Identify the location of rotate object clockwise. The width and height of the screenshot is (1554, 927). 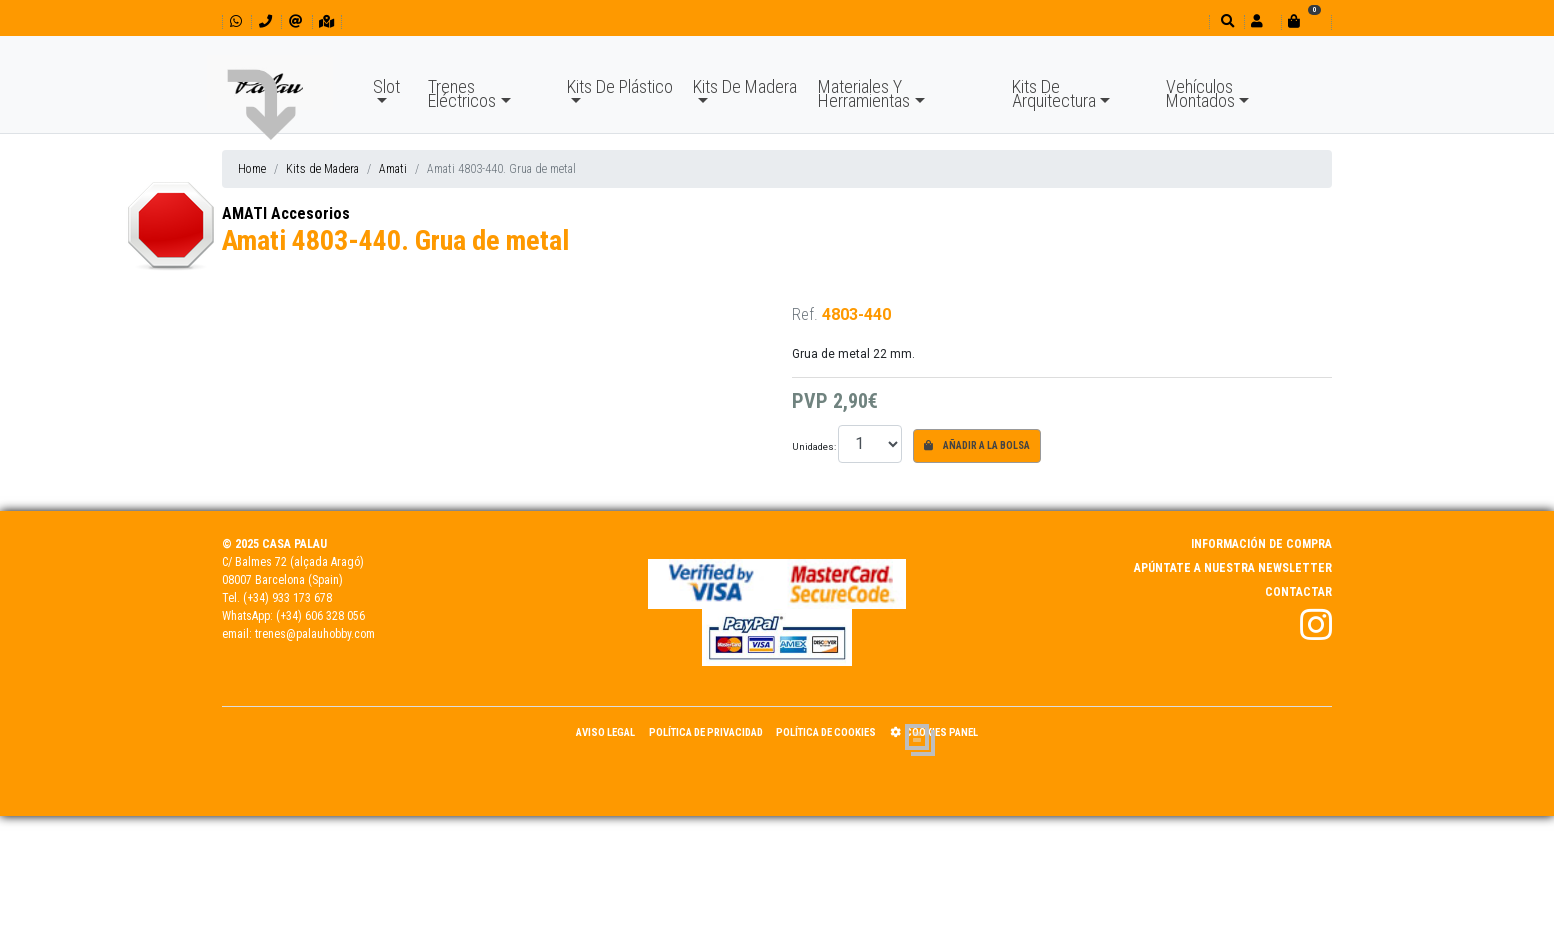
(258, 100).